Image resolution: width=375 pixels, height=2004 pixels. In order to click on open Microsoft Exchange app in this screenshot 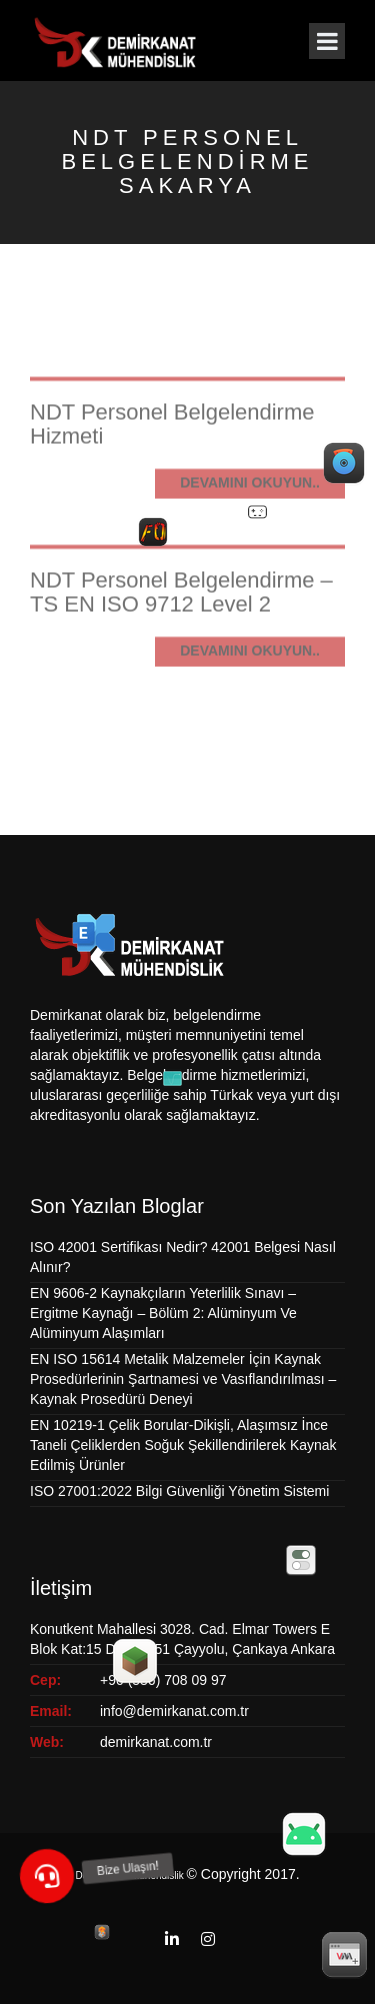, I will do `click(94, 933)`.